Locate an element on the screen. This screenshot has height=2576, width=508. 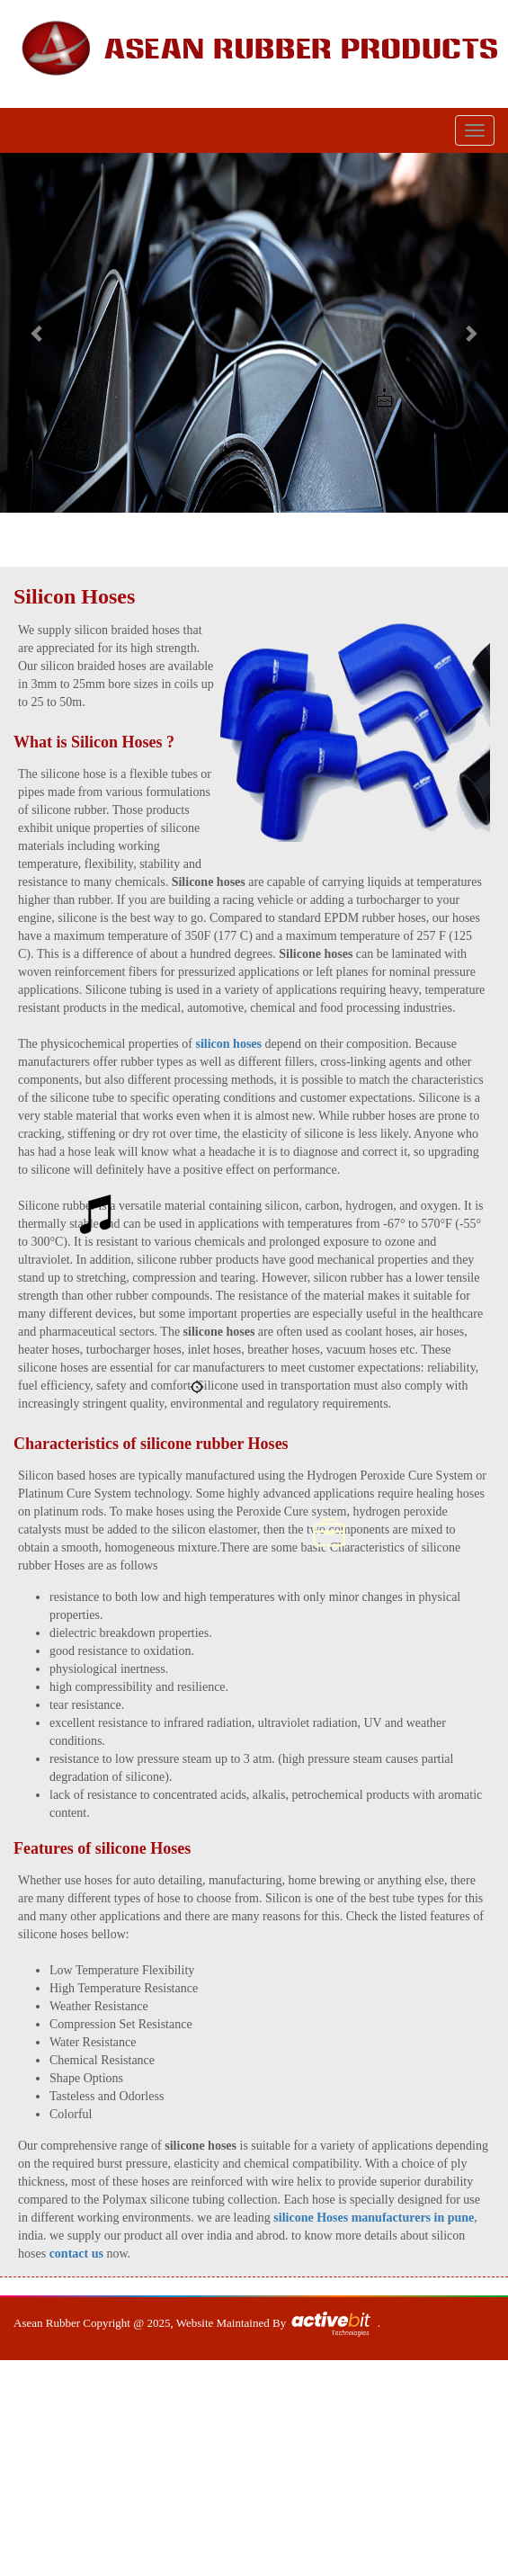
access music library or player is located at coordinates (95, 1214).